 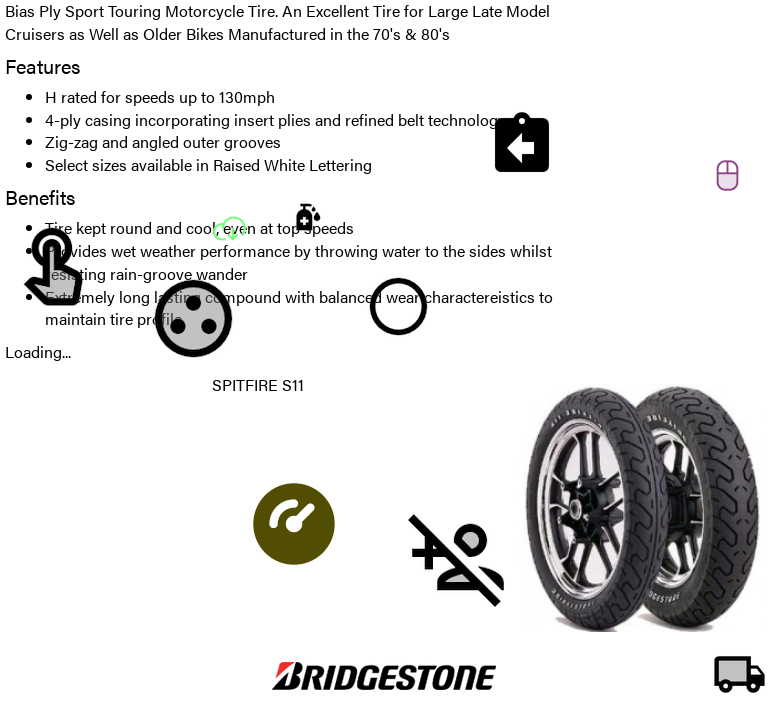 What do you see at coordinates (727, 175) in the screenshot?
I see `mouse input device indicator` at bounding box center [727, 175].